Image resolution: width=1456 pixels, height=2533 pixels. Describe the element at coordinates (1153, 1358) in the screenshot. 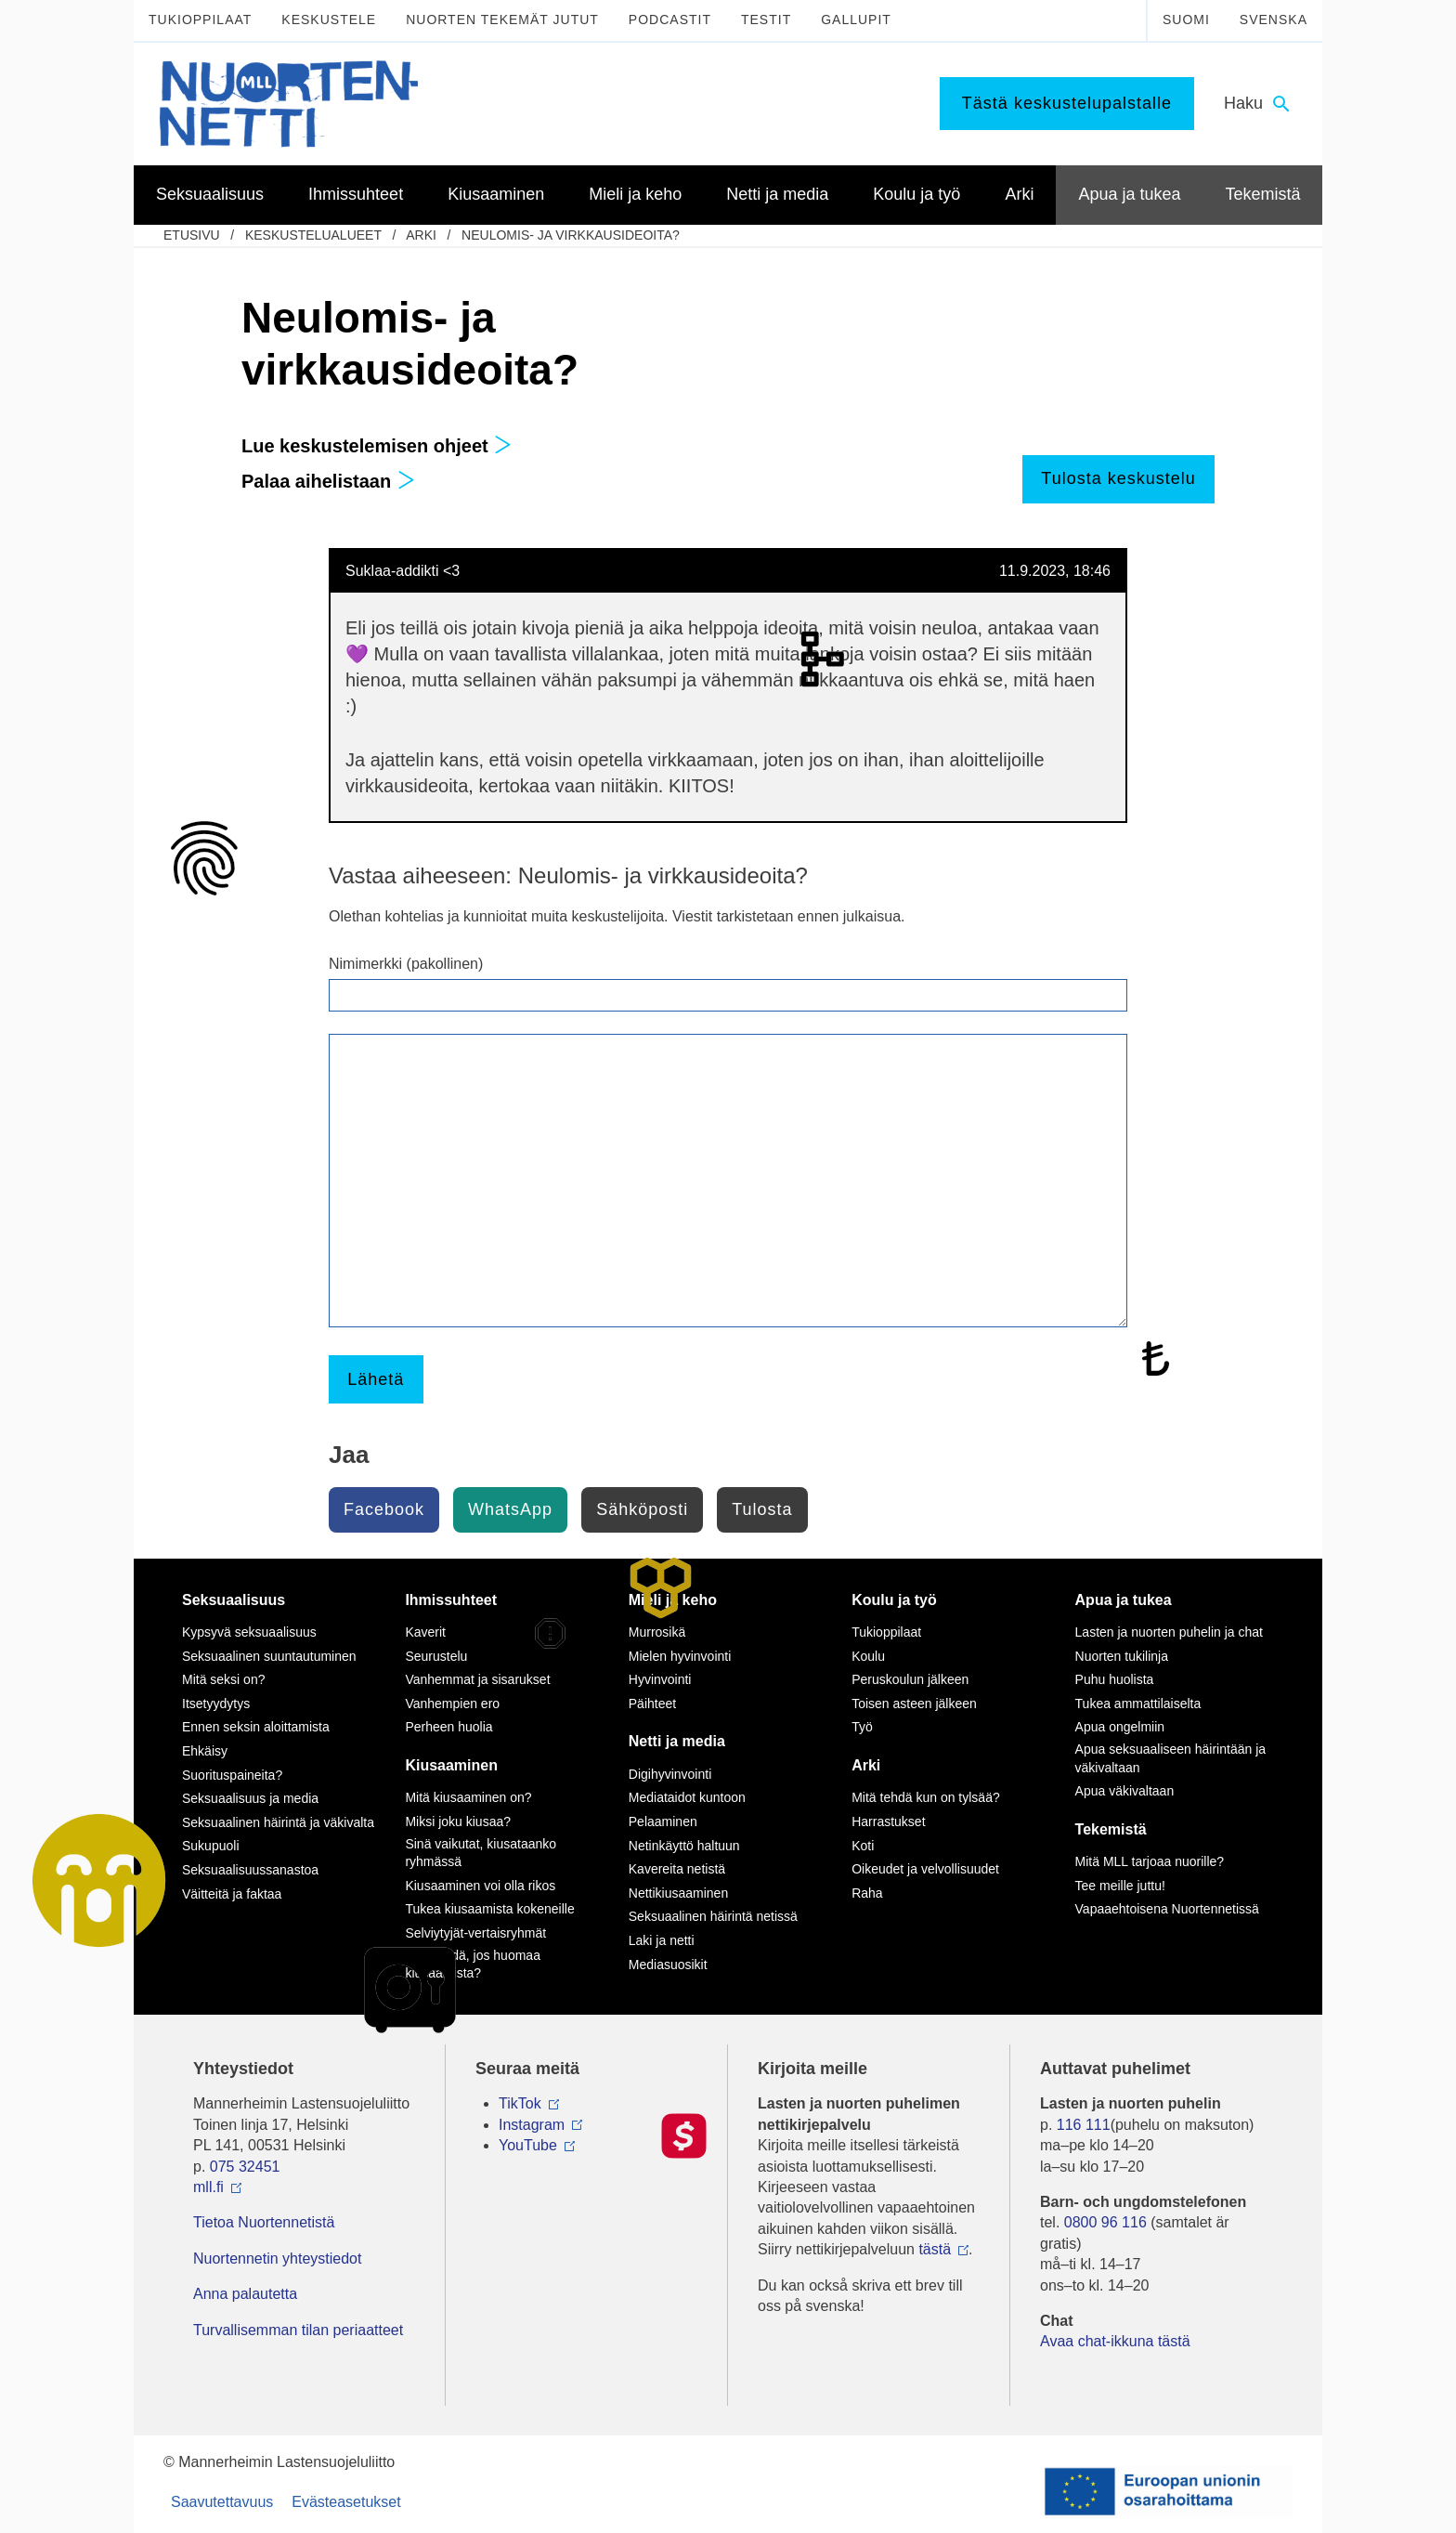

I see `indicates Turkish lira currency` at that location.